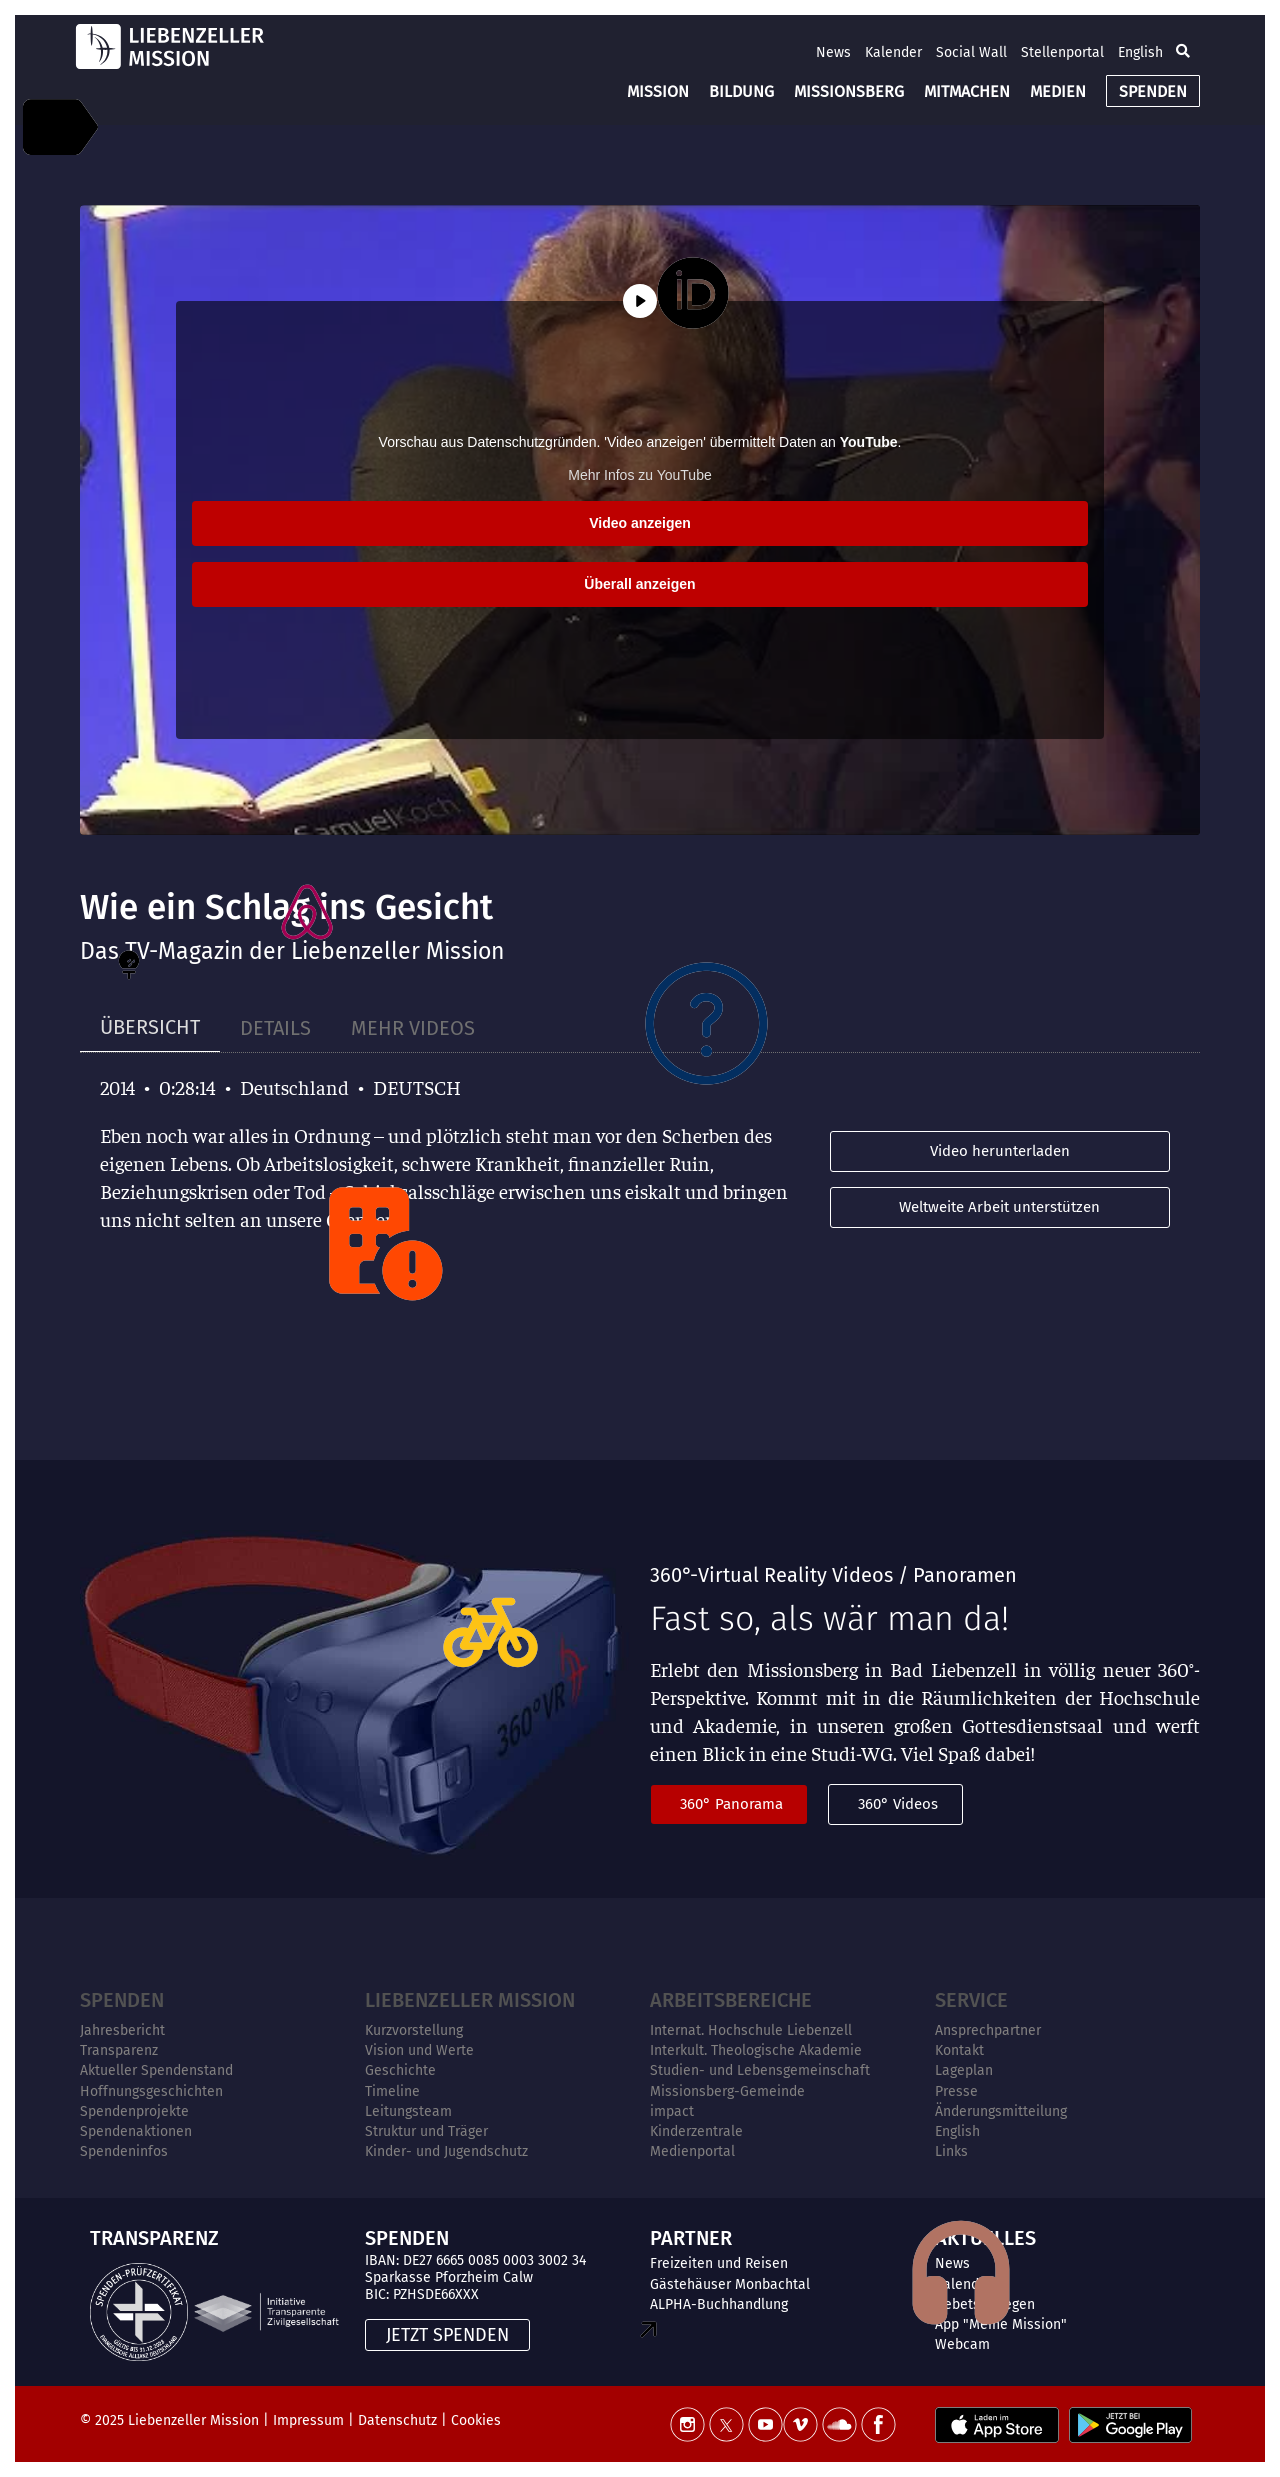 This screenshot has width=1280, height=2477. Describe the element at coordinates (307, 912) in the screenshot. I see `open the airbnb app` at that location.